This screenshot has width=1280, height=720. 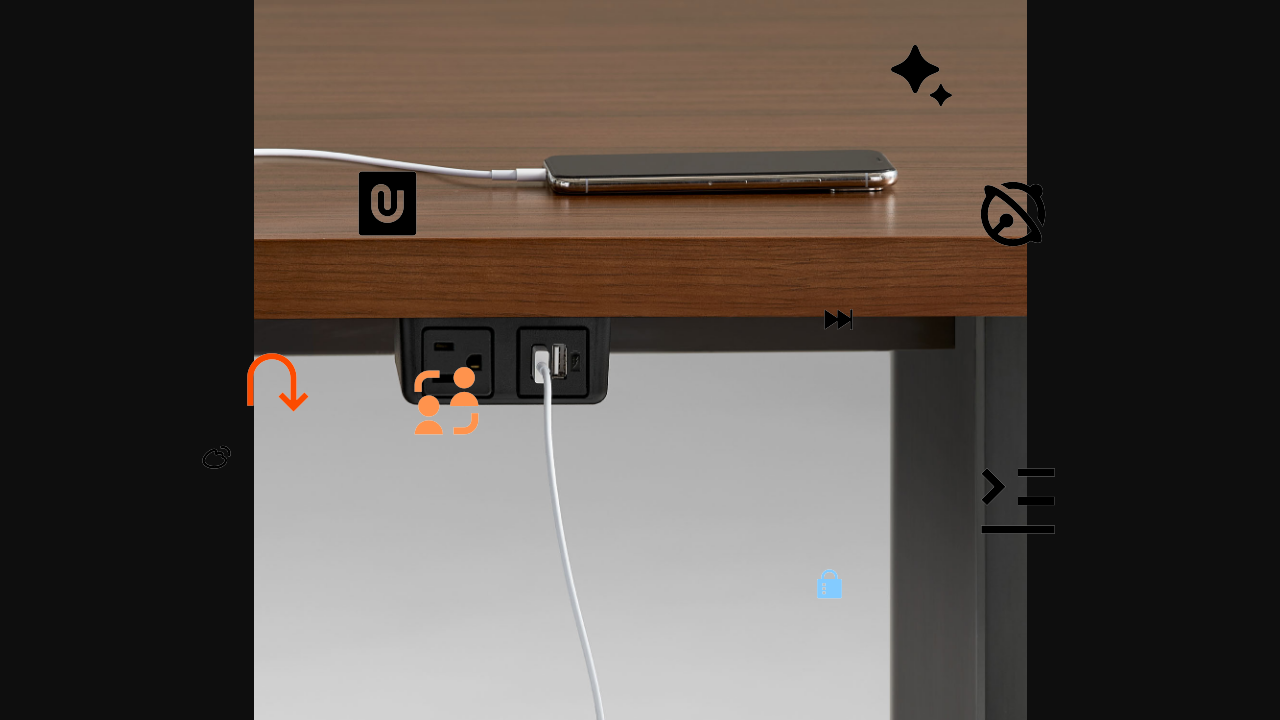 What do you see at coordinates (216, 457) in the screenshot?
I see `open Weibo app` at bounding box center [216, 457].